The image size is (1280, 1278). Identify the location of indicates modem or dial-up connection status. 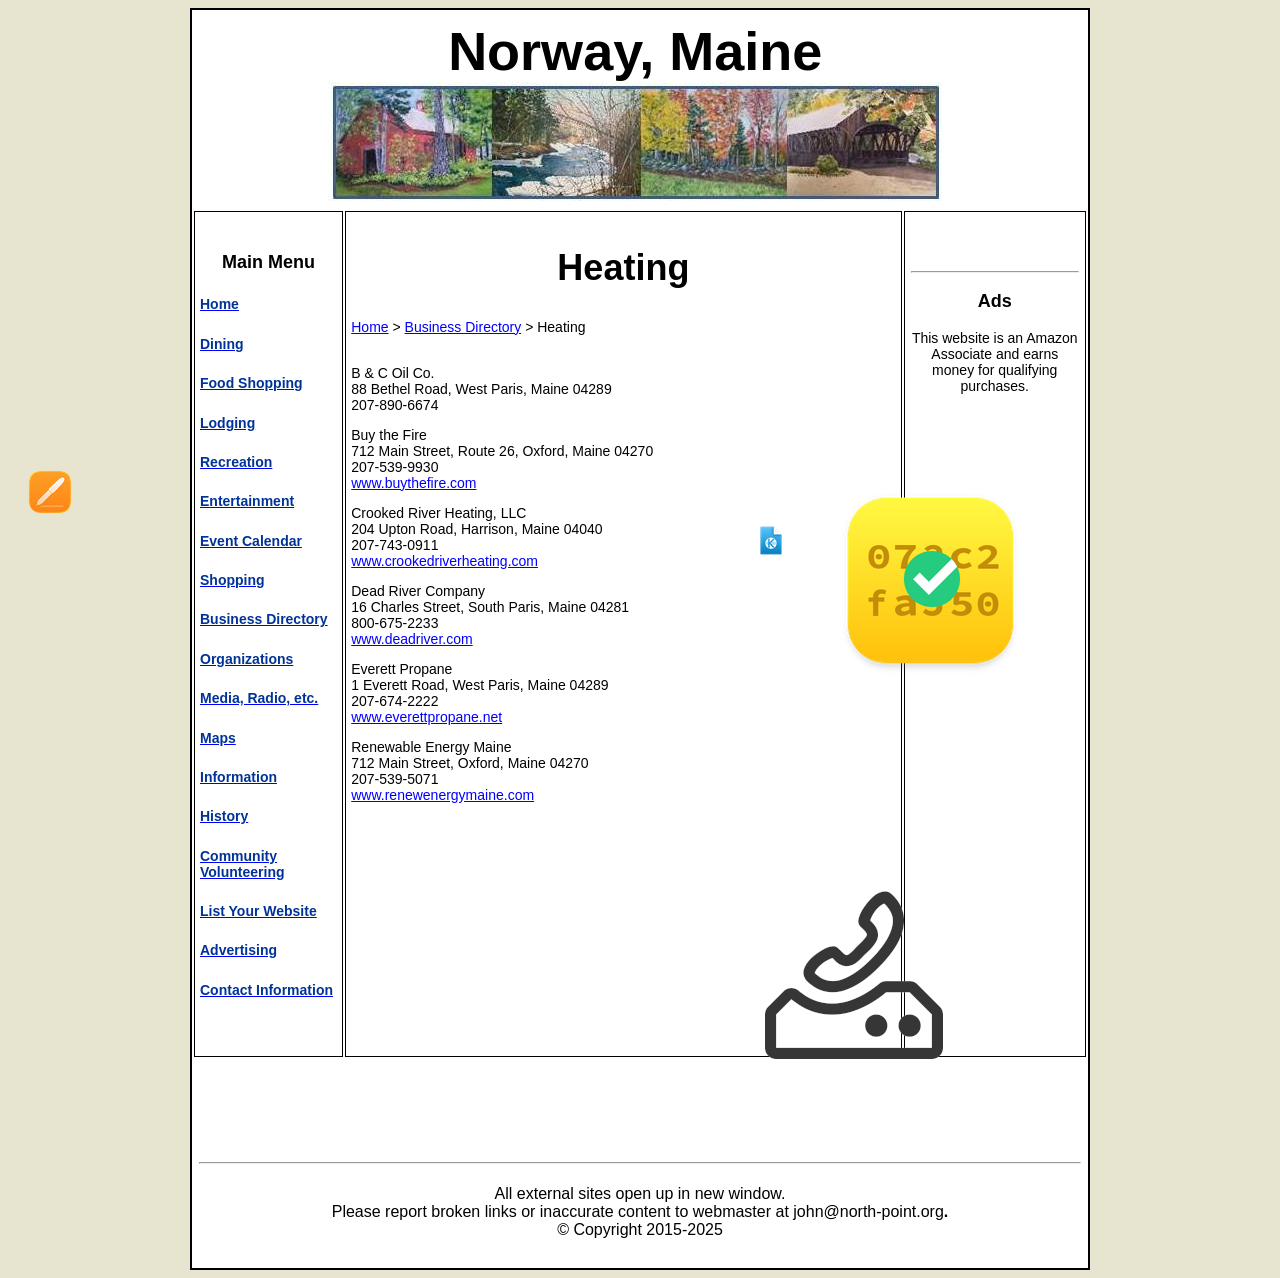
(854, 970).